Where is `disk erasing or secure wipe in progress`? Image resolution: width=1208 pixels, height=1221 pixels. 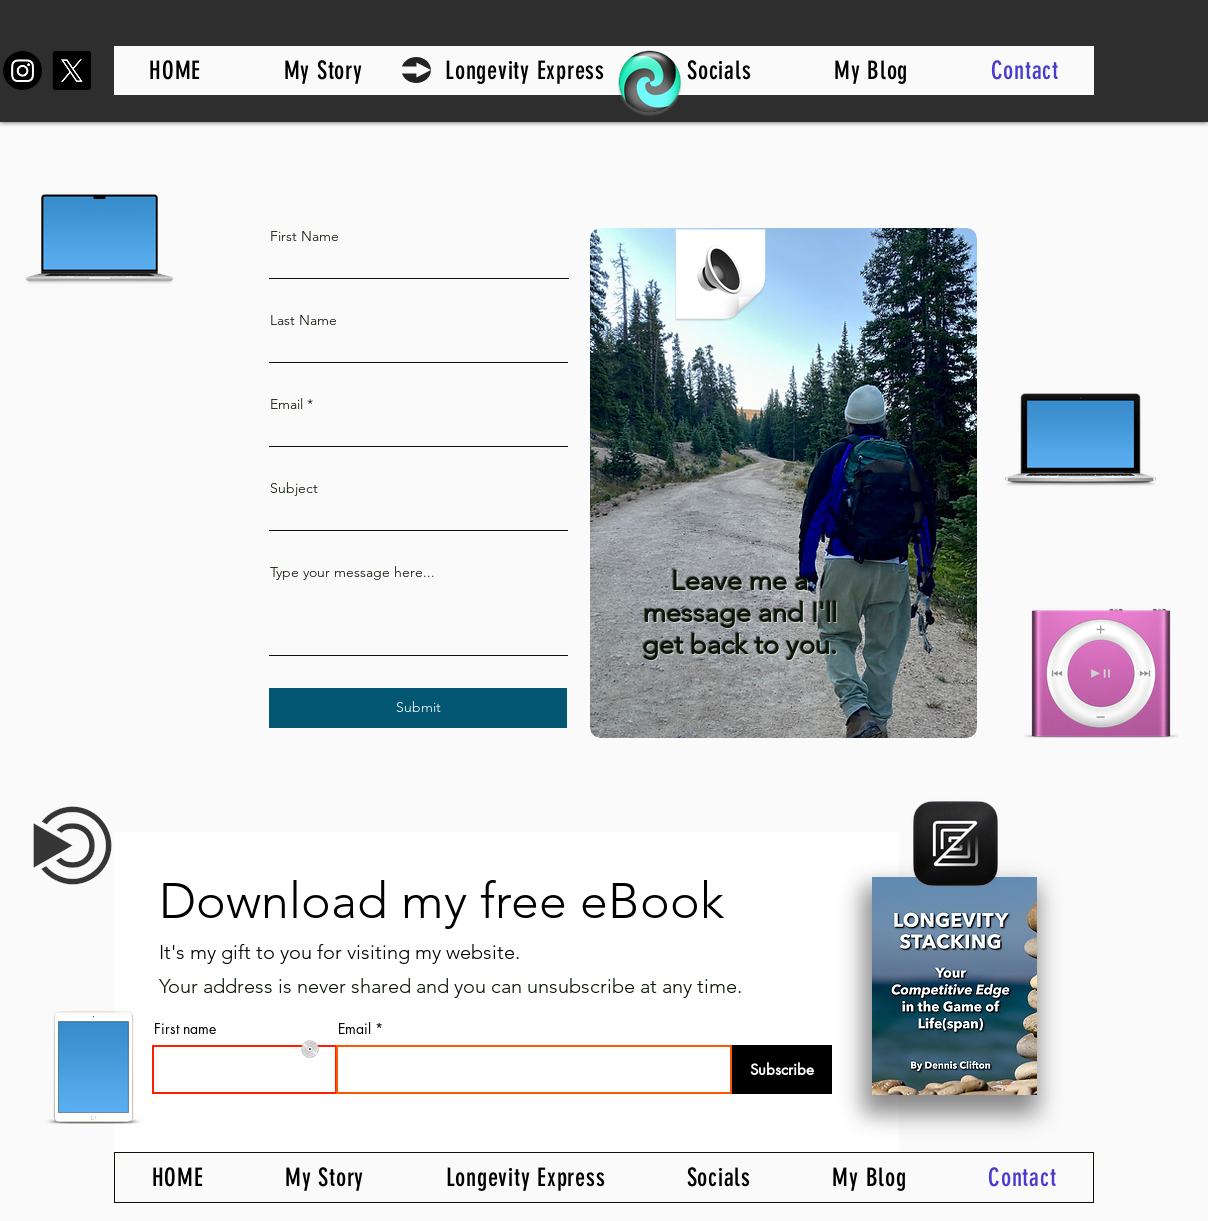 disk erasing or secure wipe in progress is located at coordinates (650, 82).